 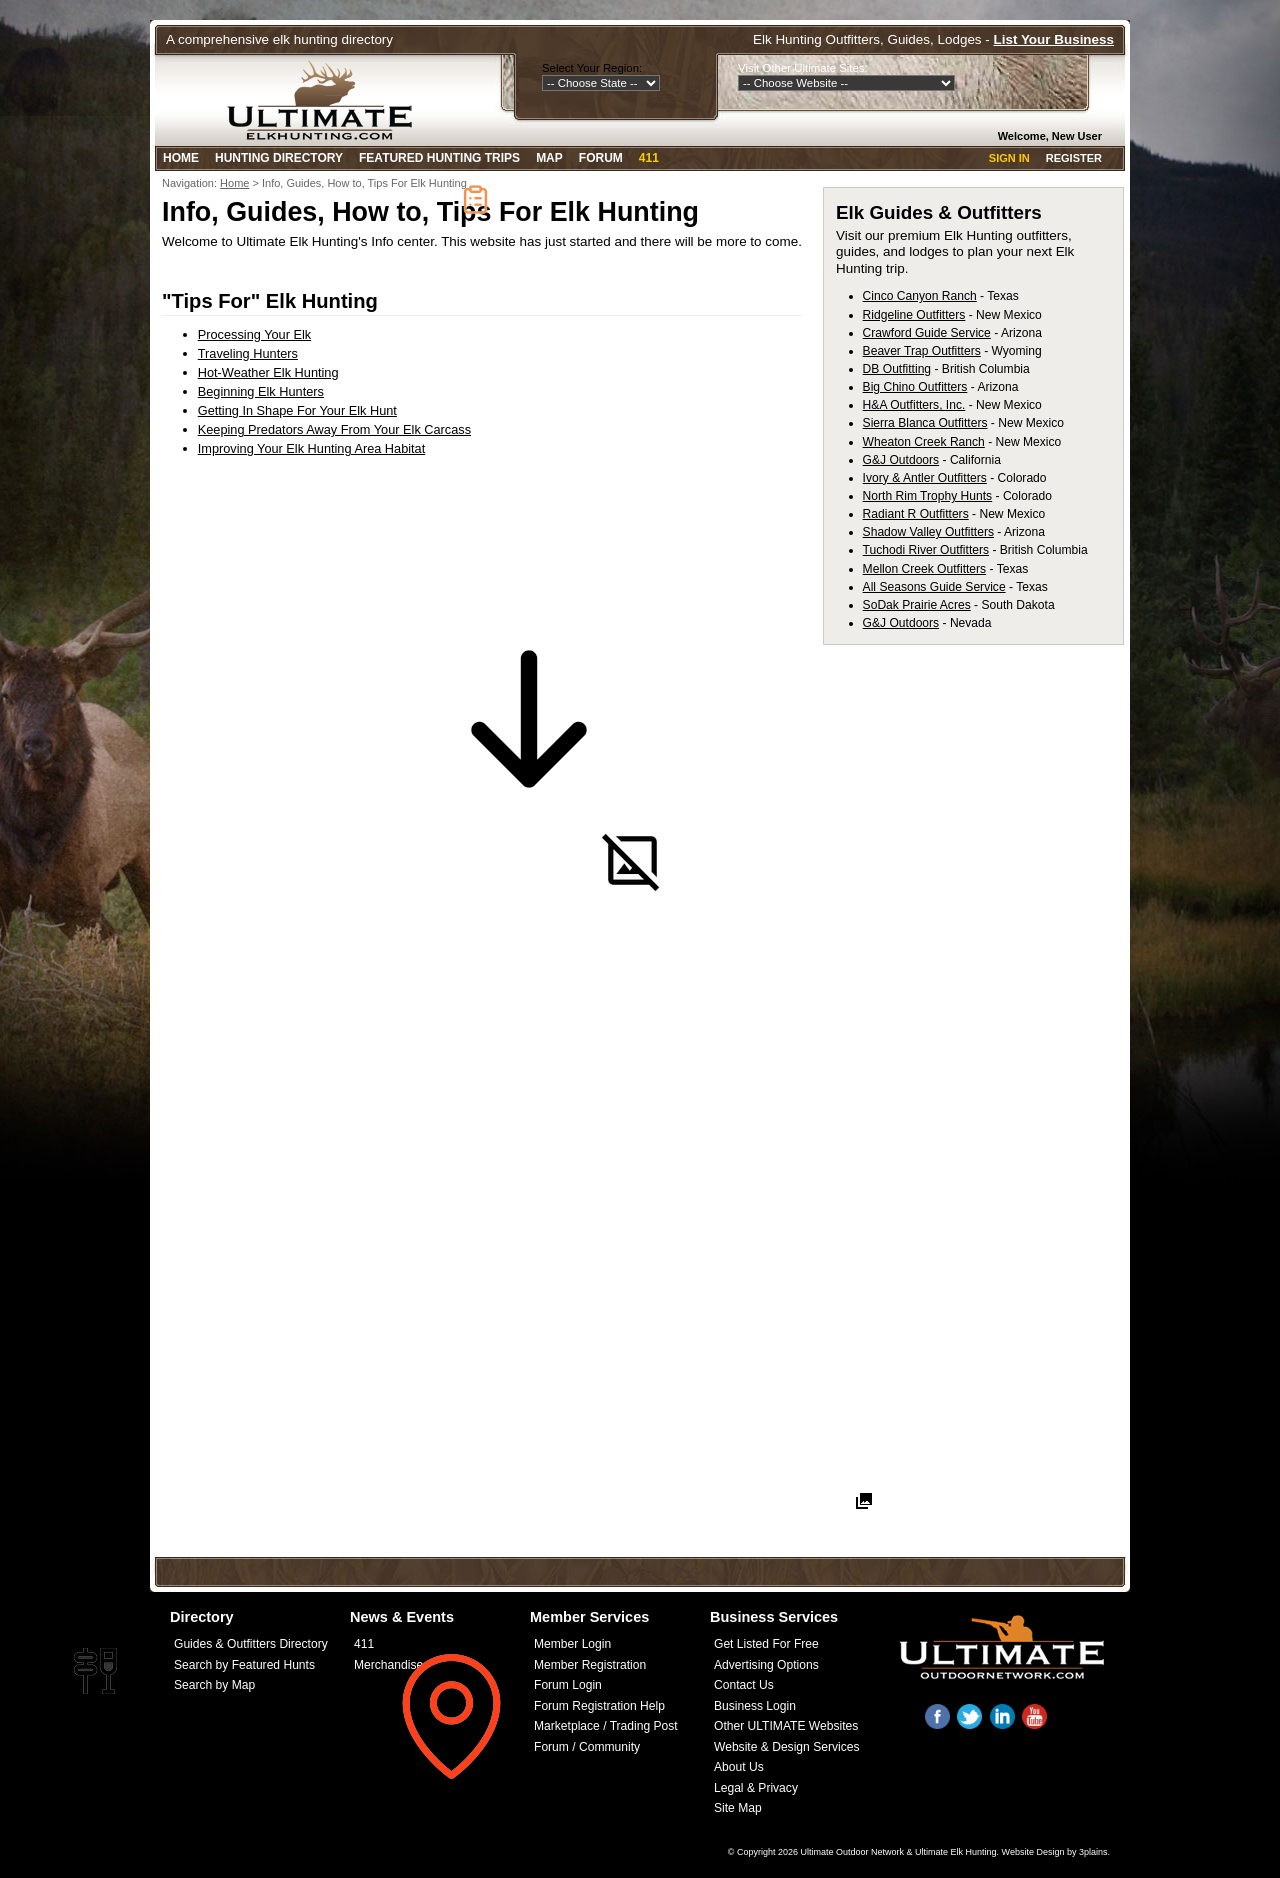 I want to click on access your photo library, so click(x=864, y=1501).